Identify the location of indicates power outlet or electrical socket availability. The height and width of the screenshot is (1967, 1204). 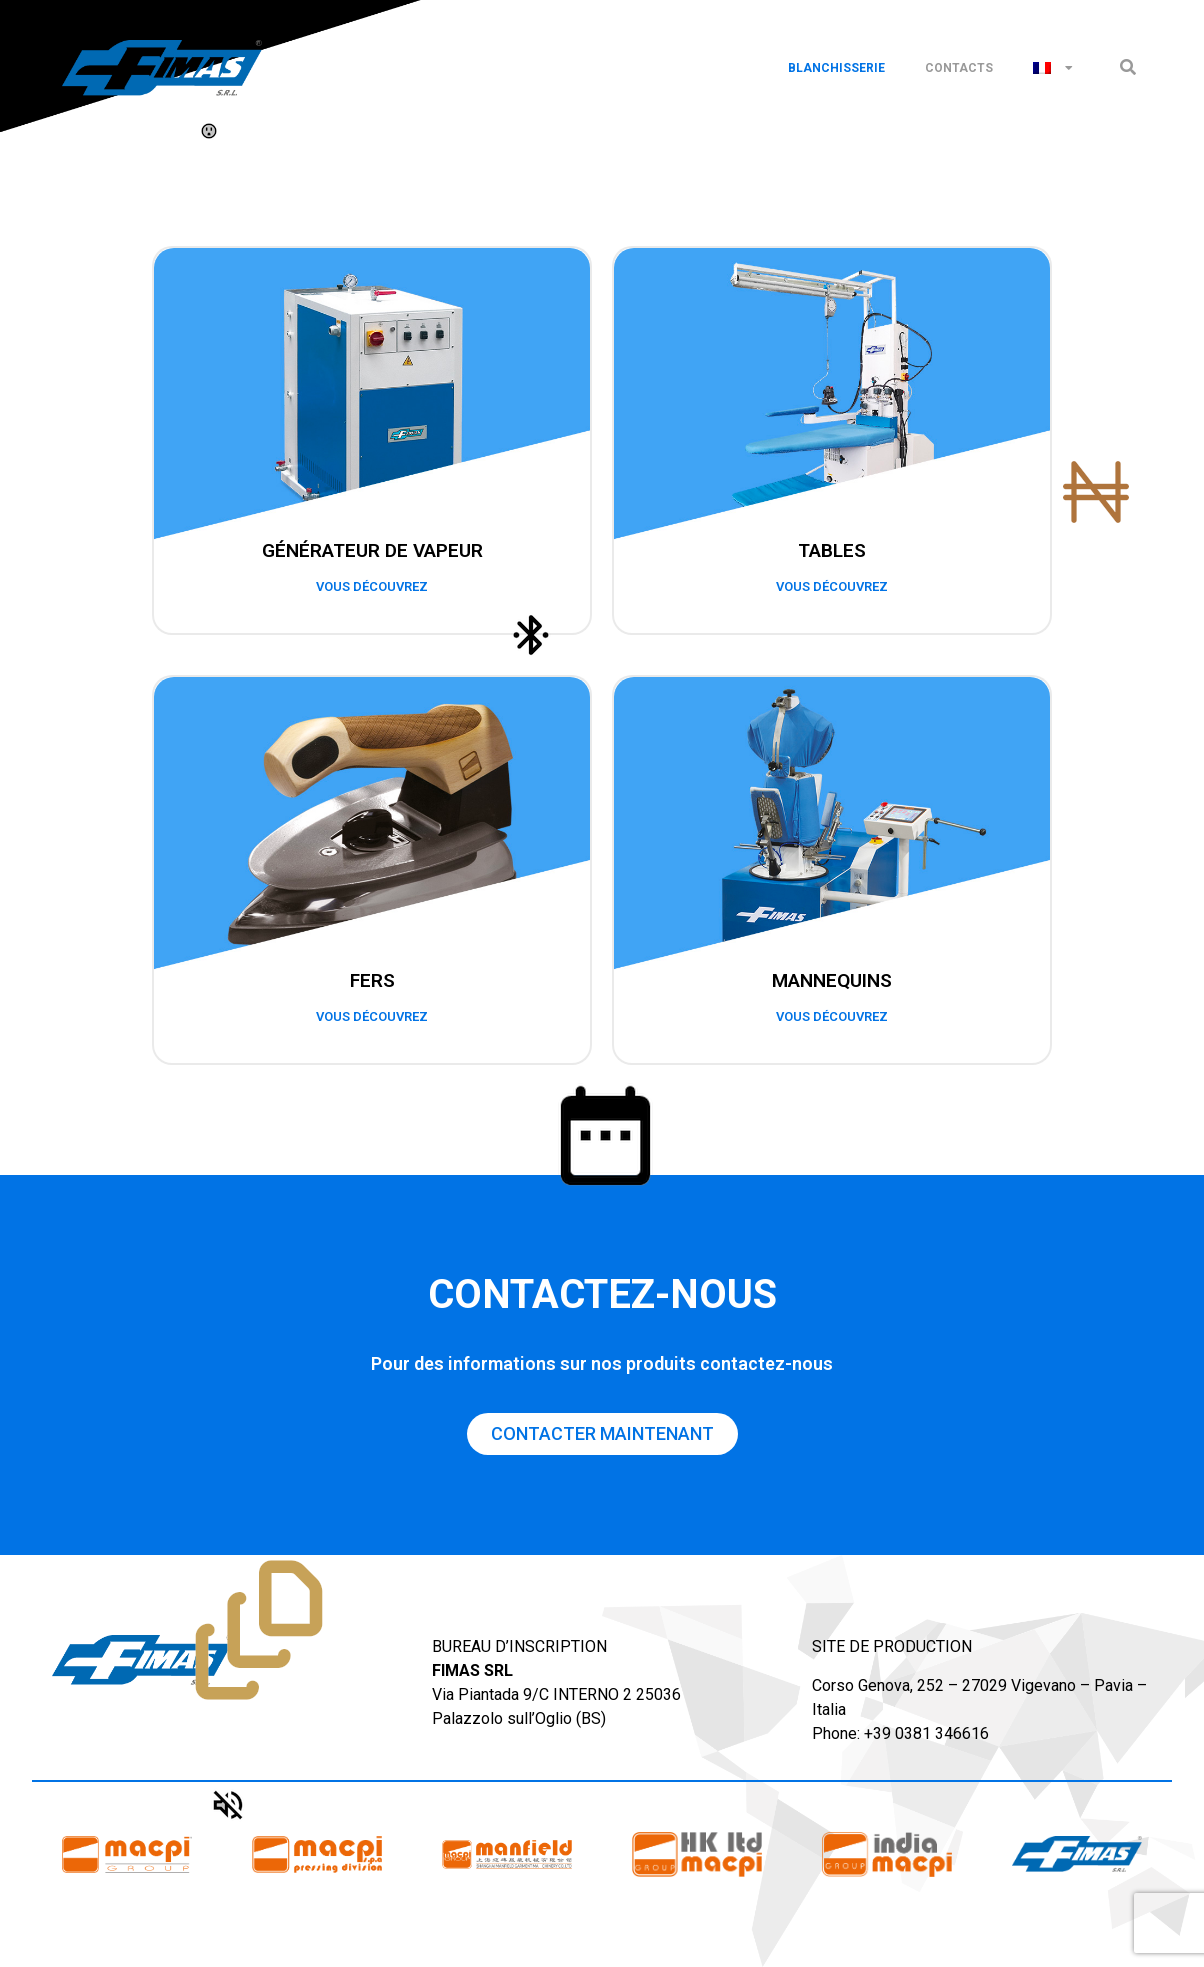
(209, 131).